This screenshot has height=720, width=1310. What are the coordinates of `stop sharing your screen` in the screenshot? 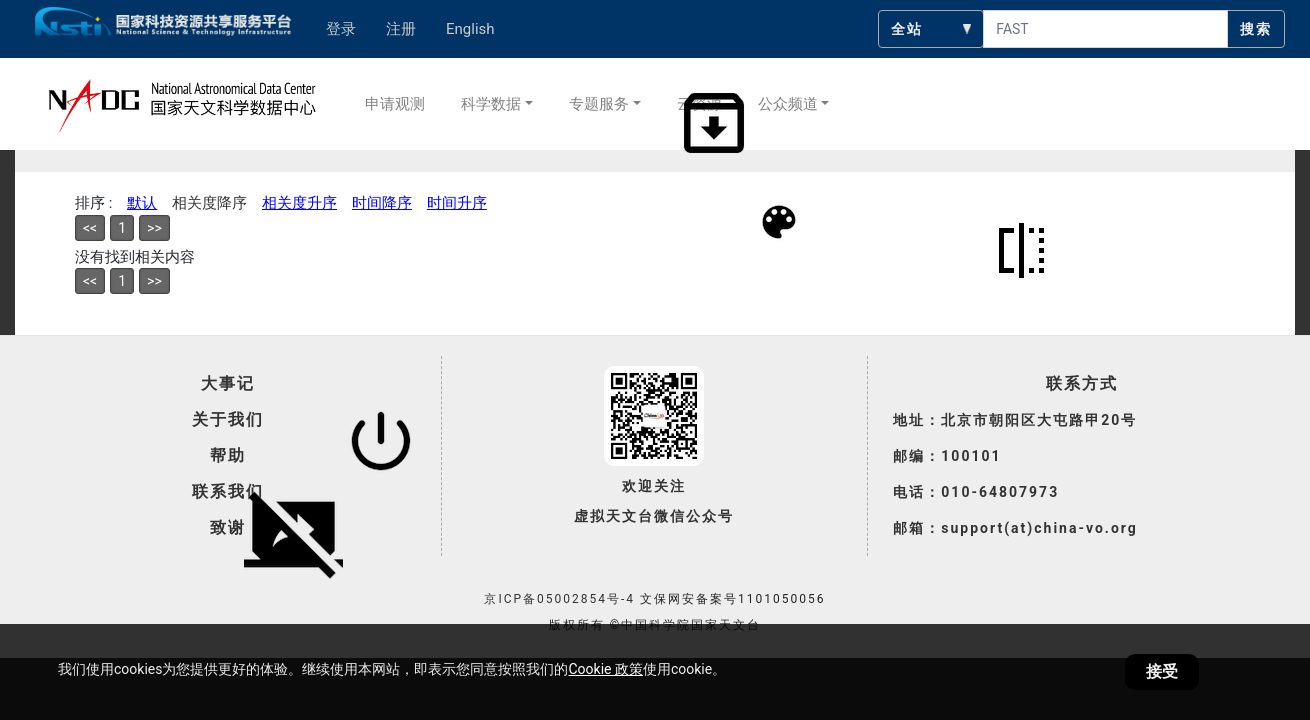 It's located at (293, 534).